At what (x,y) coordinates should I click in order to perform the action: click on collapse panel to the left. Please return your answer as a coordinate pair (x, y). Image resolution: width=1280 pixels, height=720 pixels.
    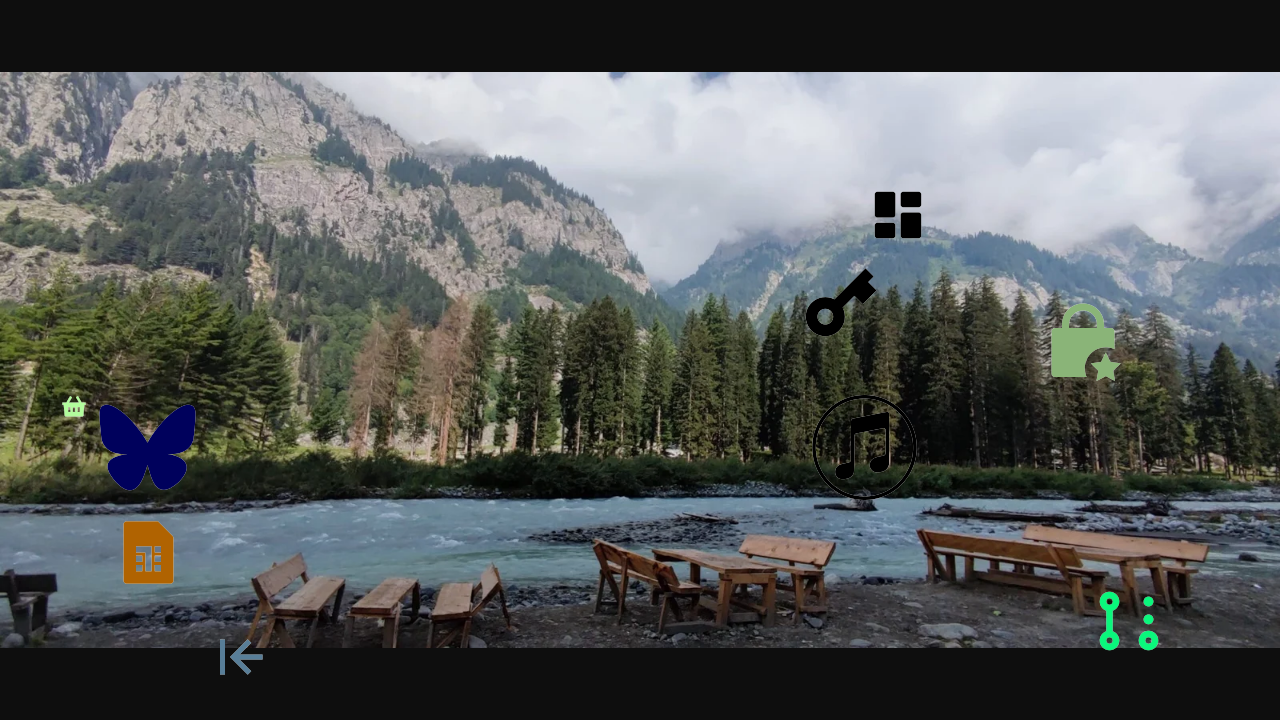
    Looking at the image, I should click on (240, 657).